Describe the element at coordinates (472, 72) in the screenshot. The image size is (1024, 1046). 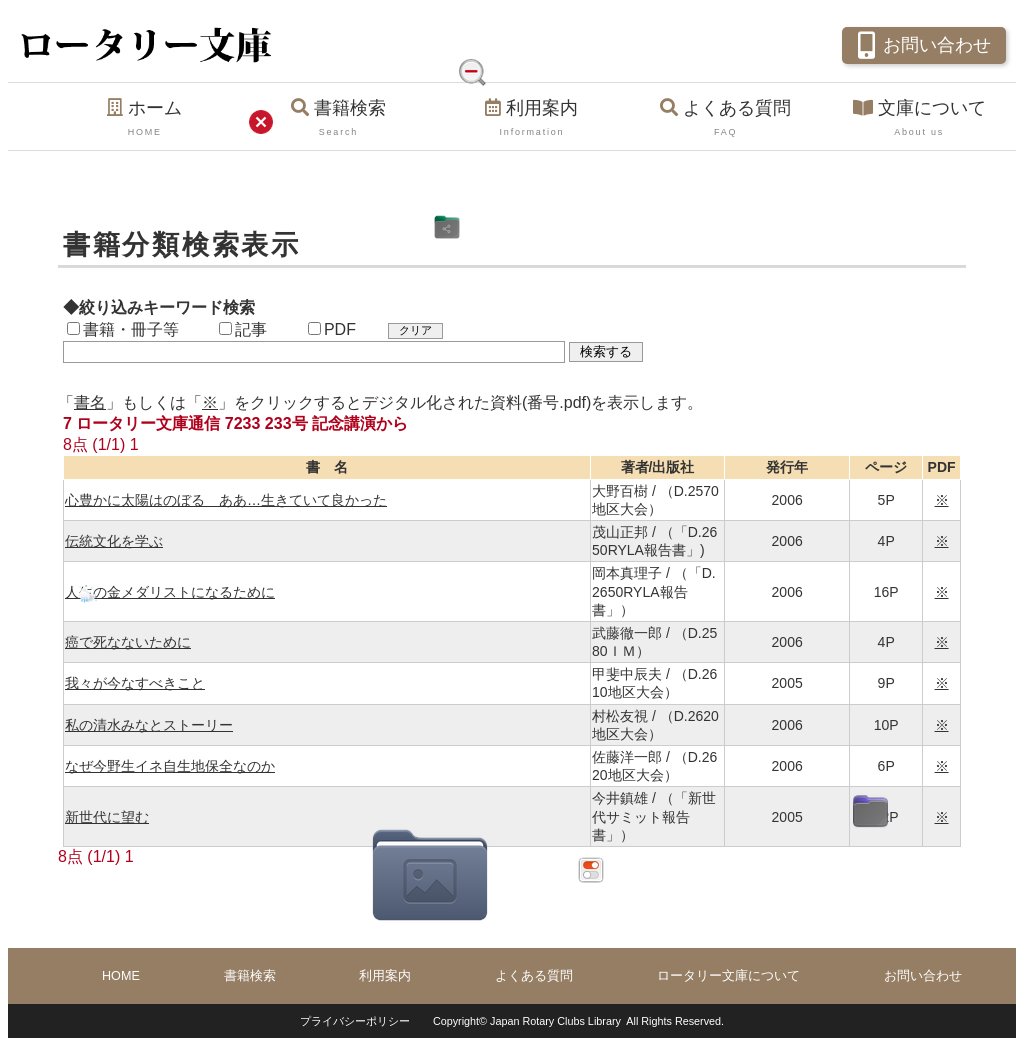
I see `zoom out of the current view` at that location.